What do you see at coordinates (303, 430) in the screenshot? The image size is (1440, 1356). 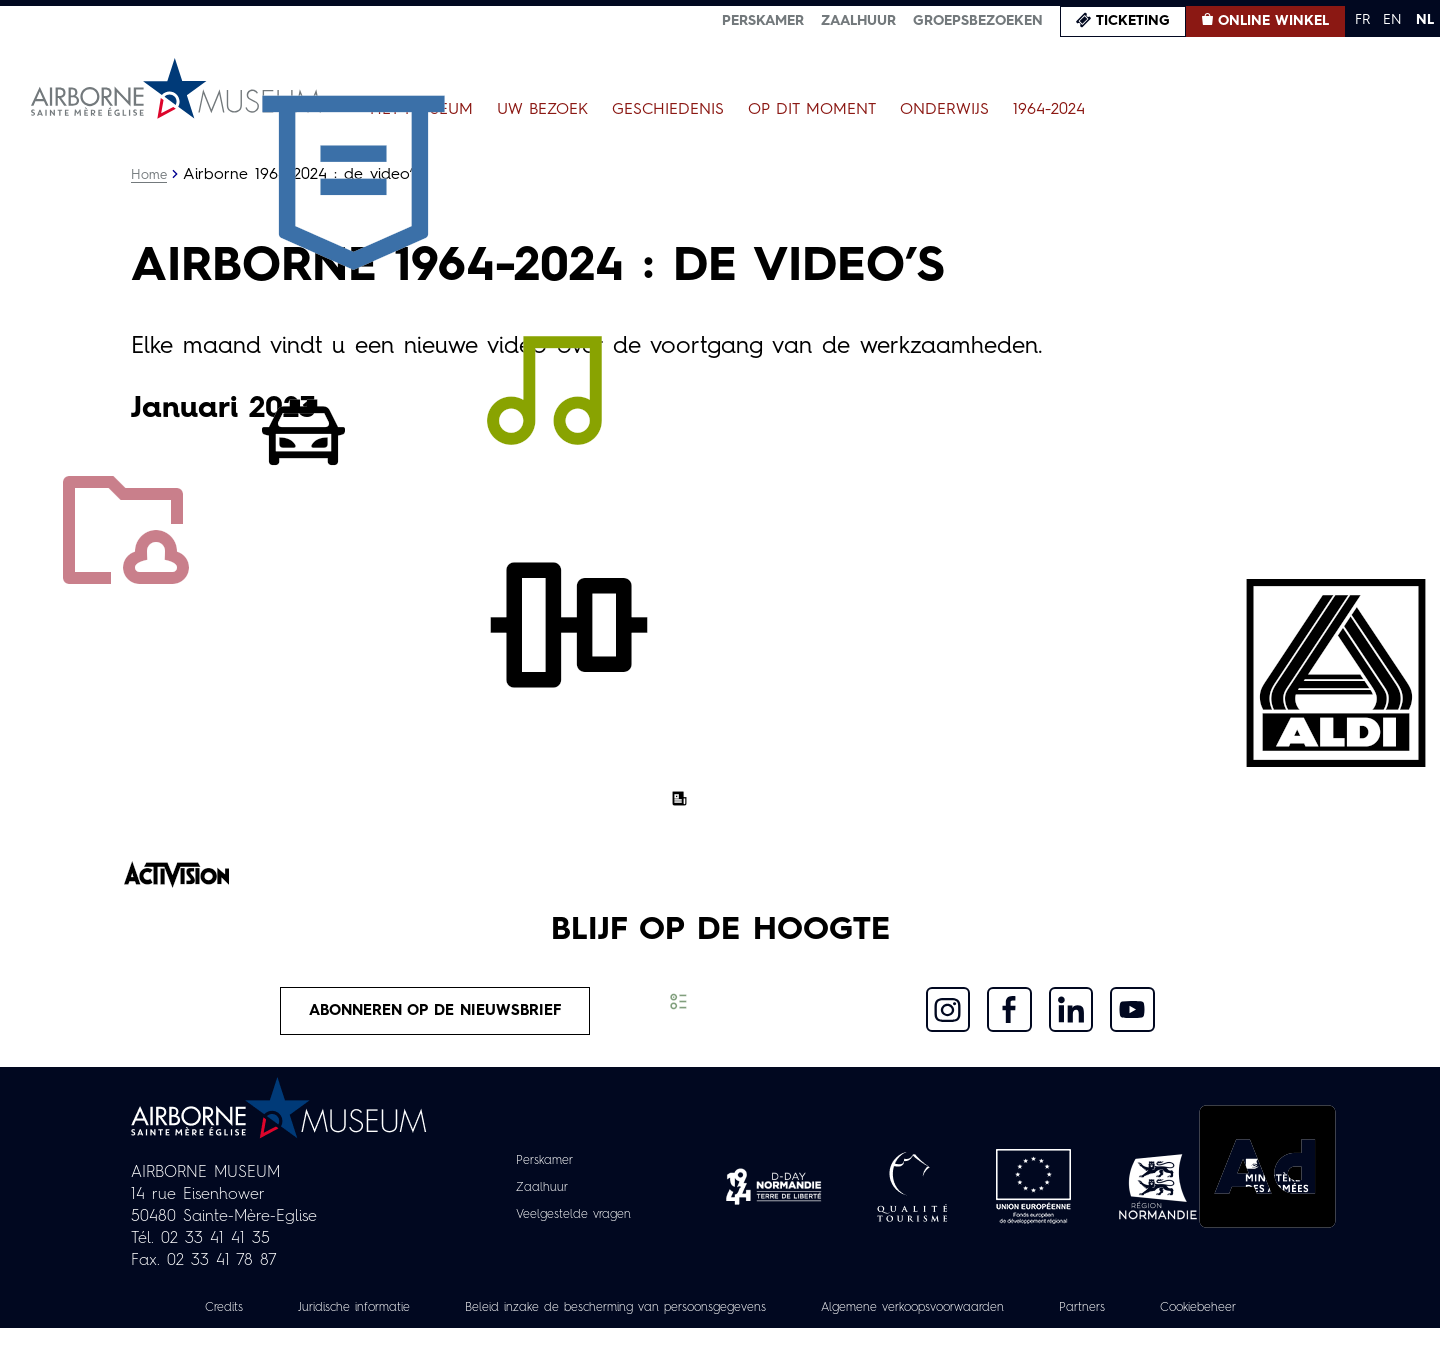 I see `locate nearby police stations` at bounding box center [303, 430].